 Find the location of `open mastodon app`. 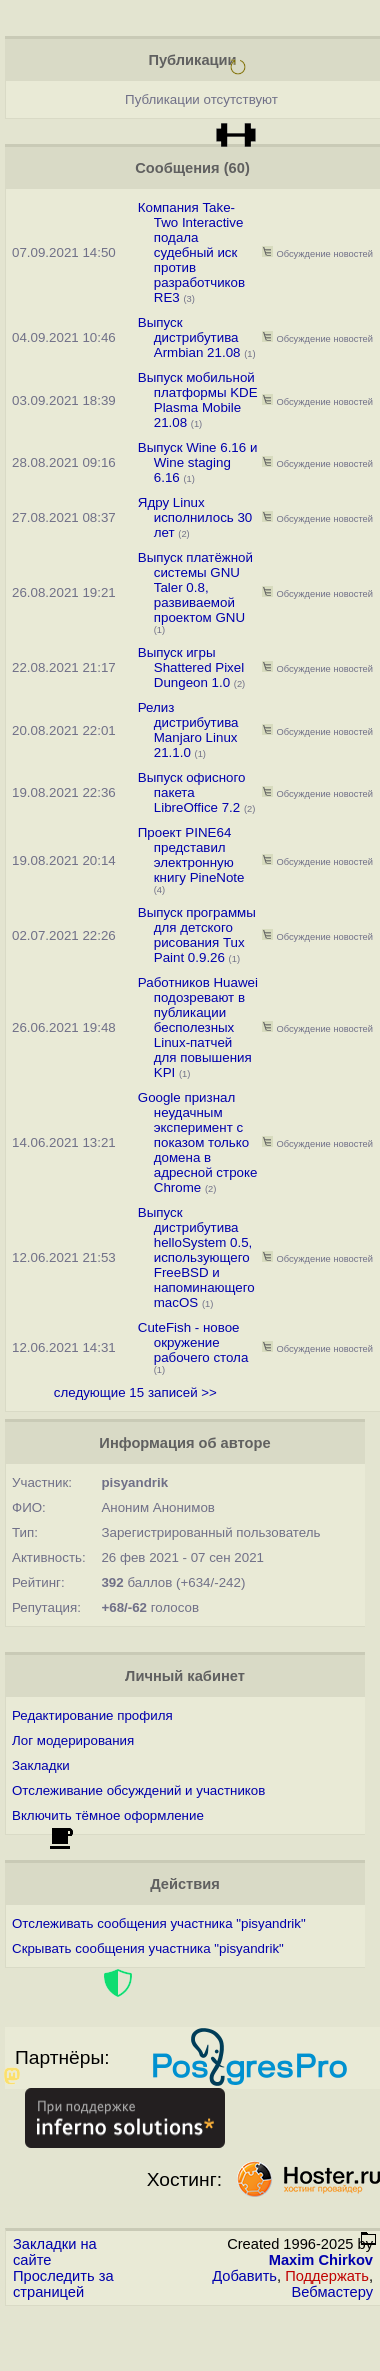

open mastodon app is located at coordinates (12, 2076).